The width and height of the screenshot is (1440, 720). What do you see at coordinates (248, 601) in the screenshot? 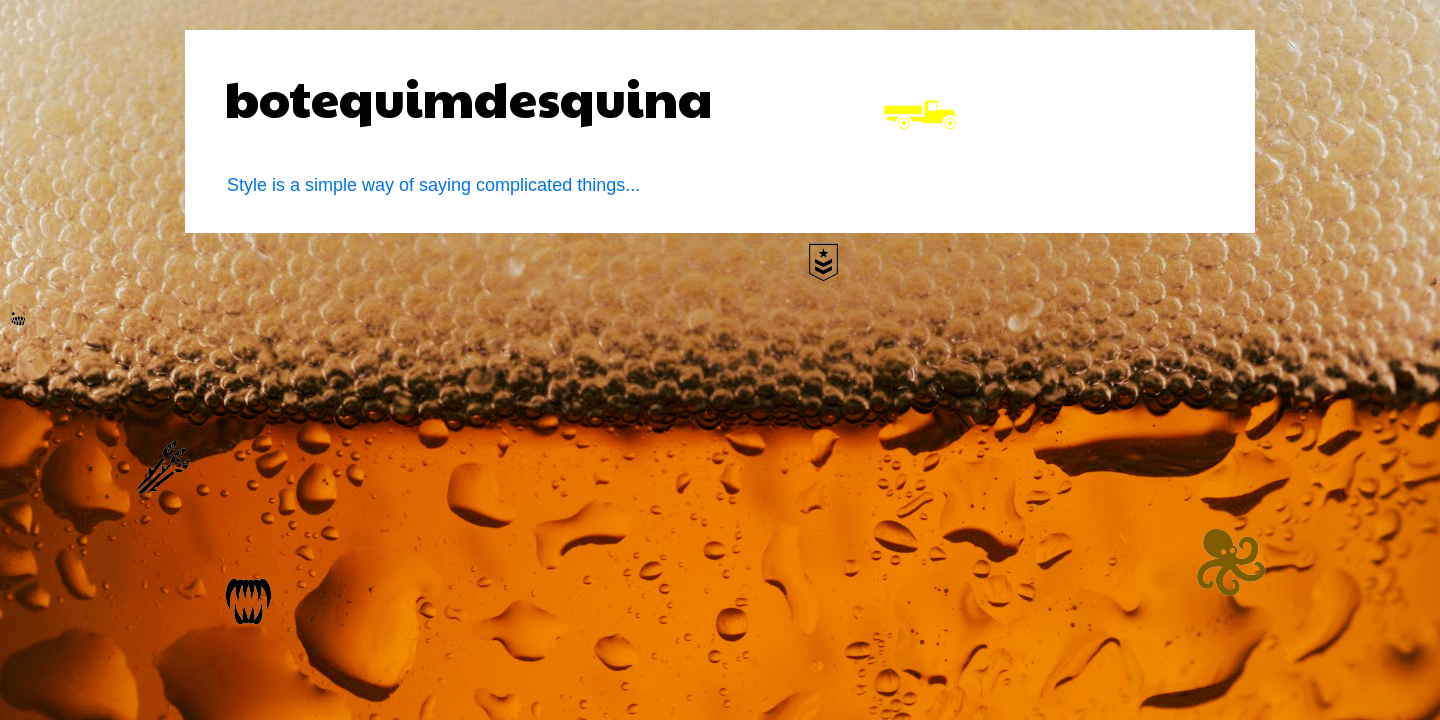
I see `represents a monster or creature enemy type` at bounding box center [248, 601].